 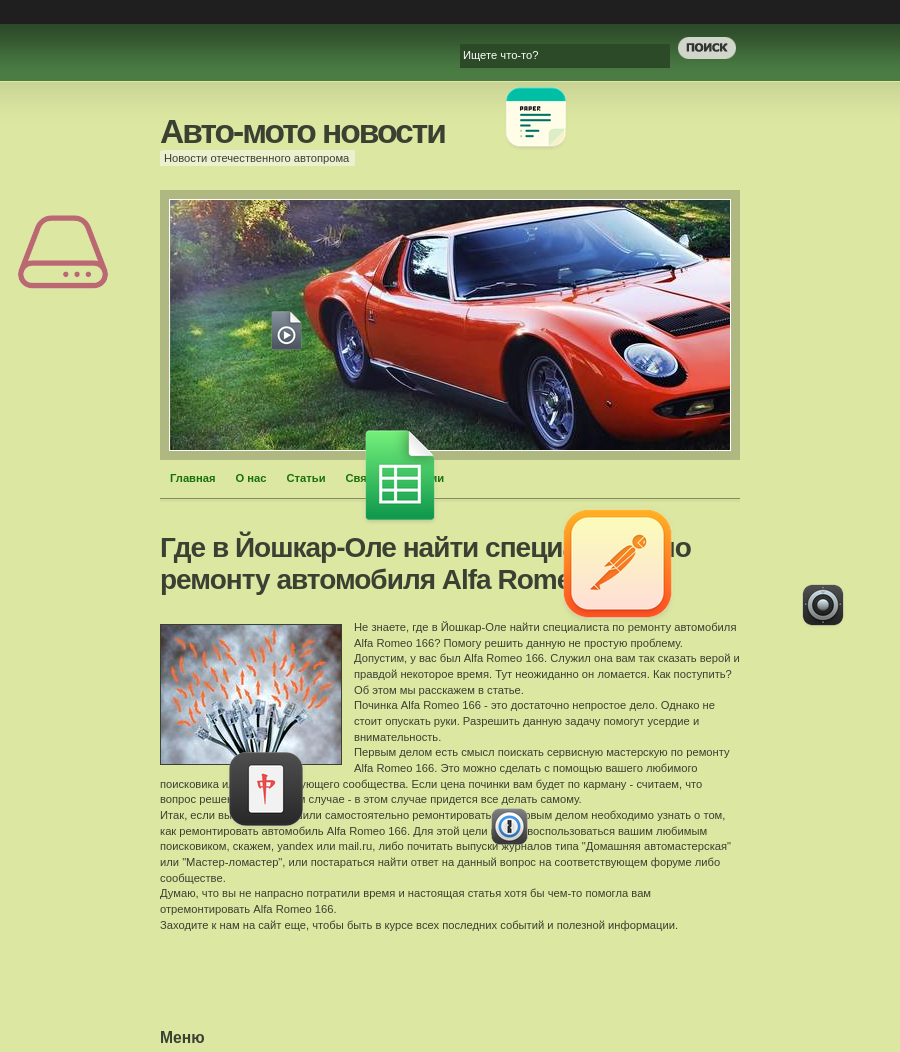 I want to click on open Paper note-taking app, so click(x=536, y=117).